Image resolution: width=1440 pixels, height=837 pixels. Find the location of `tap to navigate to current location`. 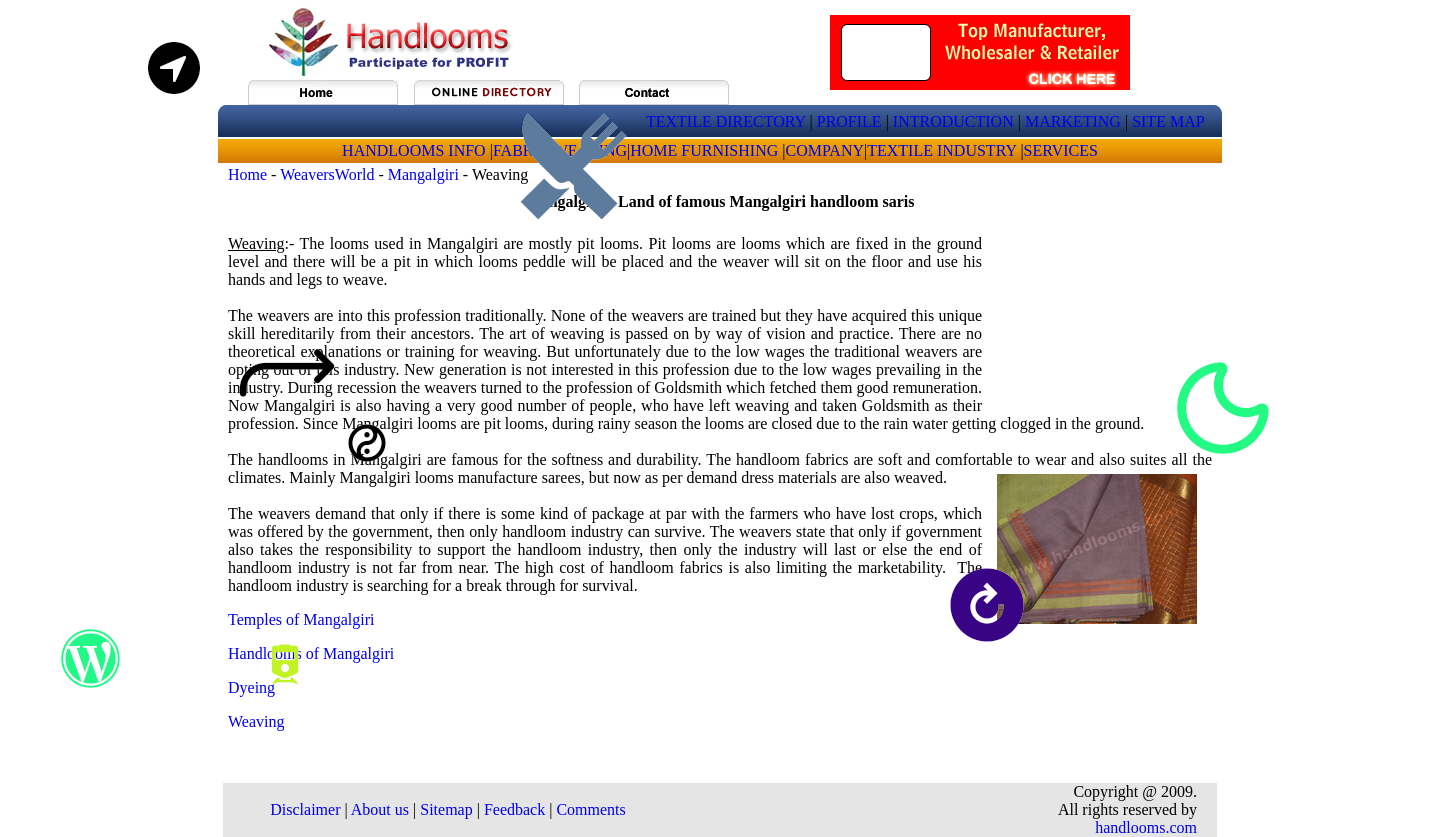

tap to navigate to current location is located at coordinates (174, 68).